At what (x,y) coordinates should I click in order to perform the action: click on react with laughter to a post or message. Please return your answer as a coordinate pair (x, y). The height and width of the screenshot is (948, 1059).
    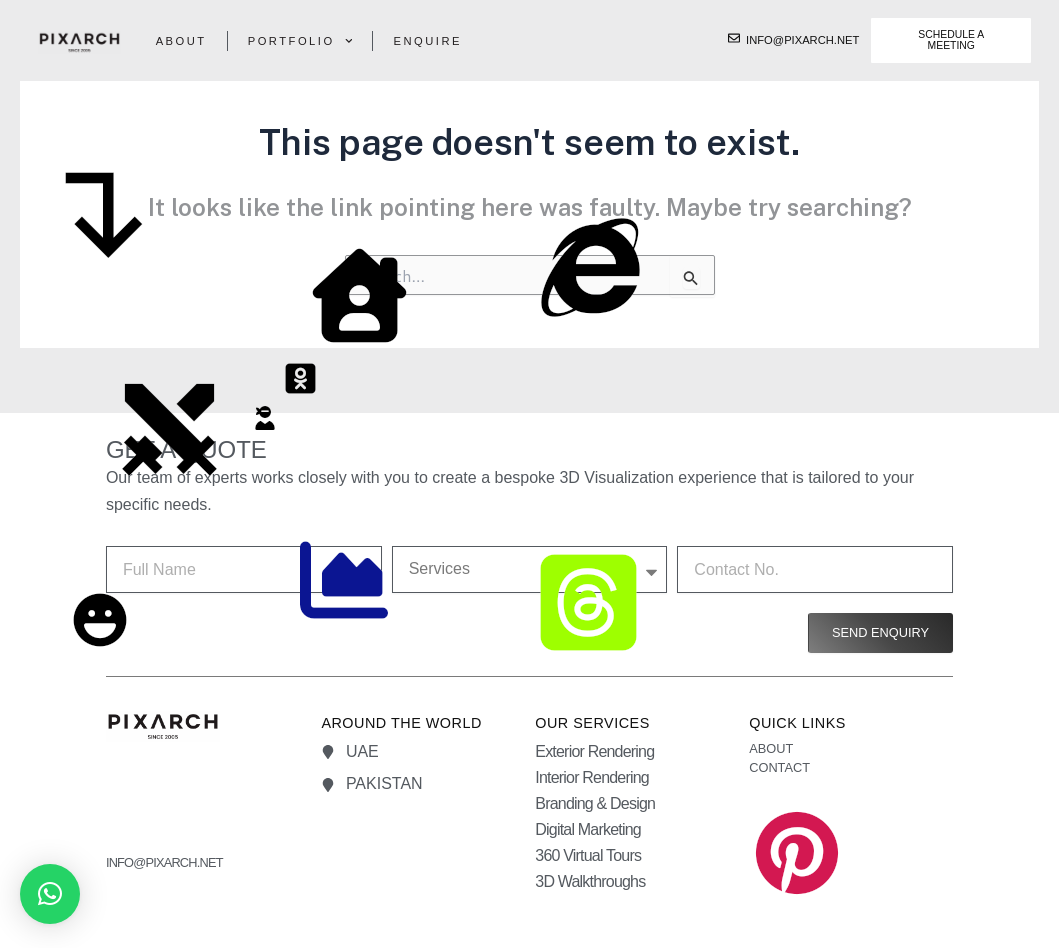
    Looking at the image, I should click on (100, 620).